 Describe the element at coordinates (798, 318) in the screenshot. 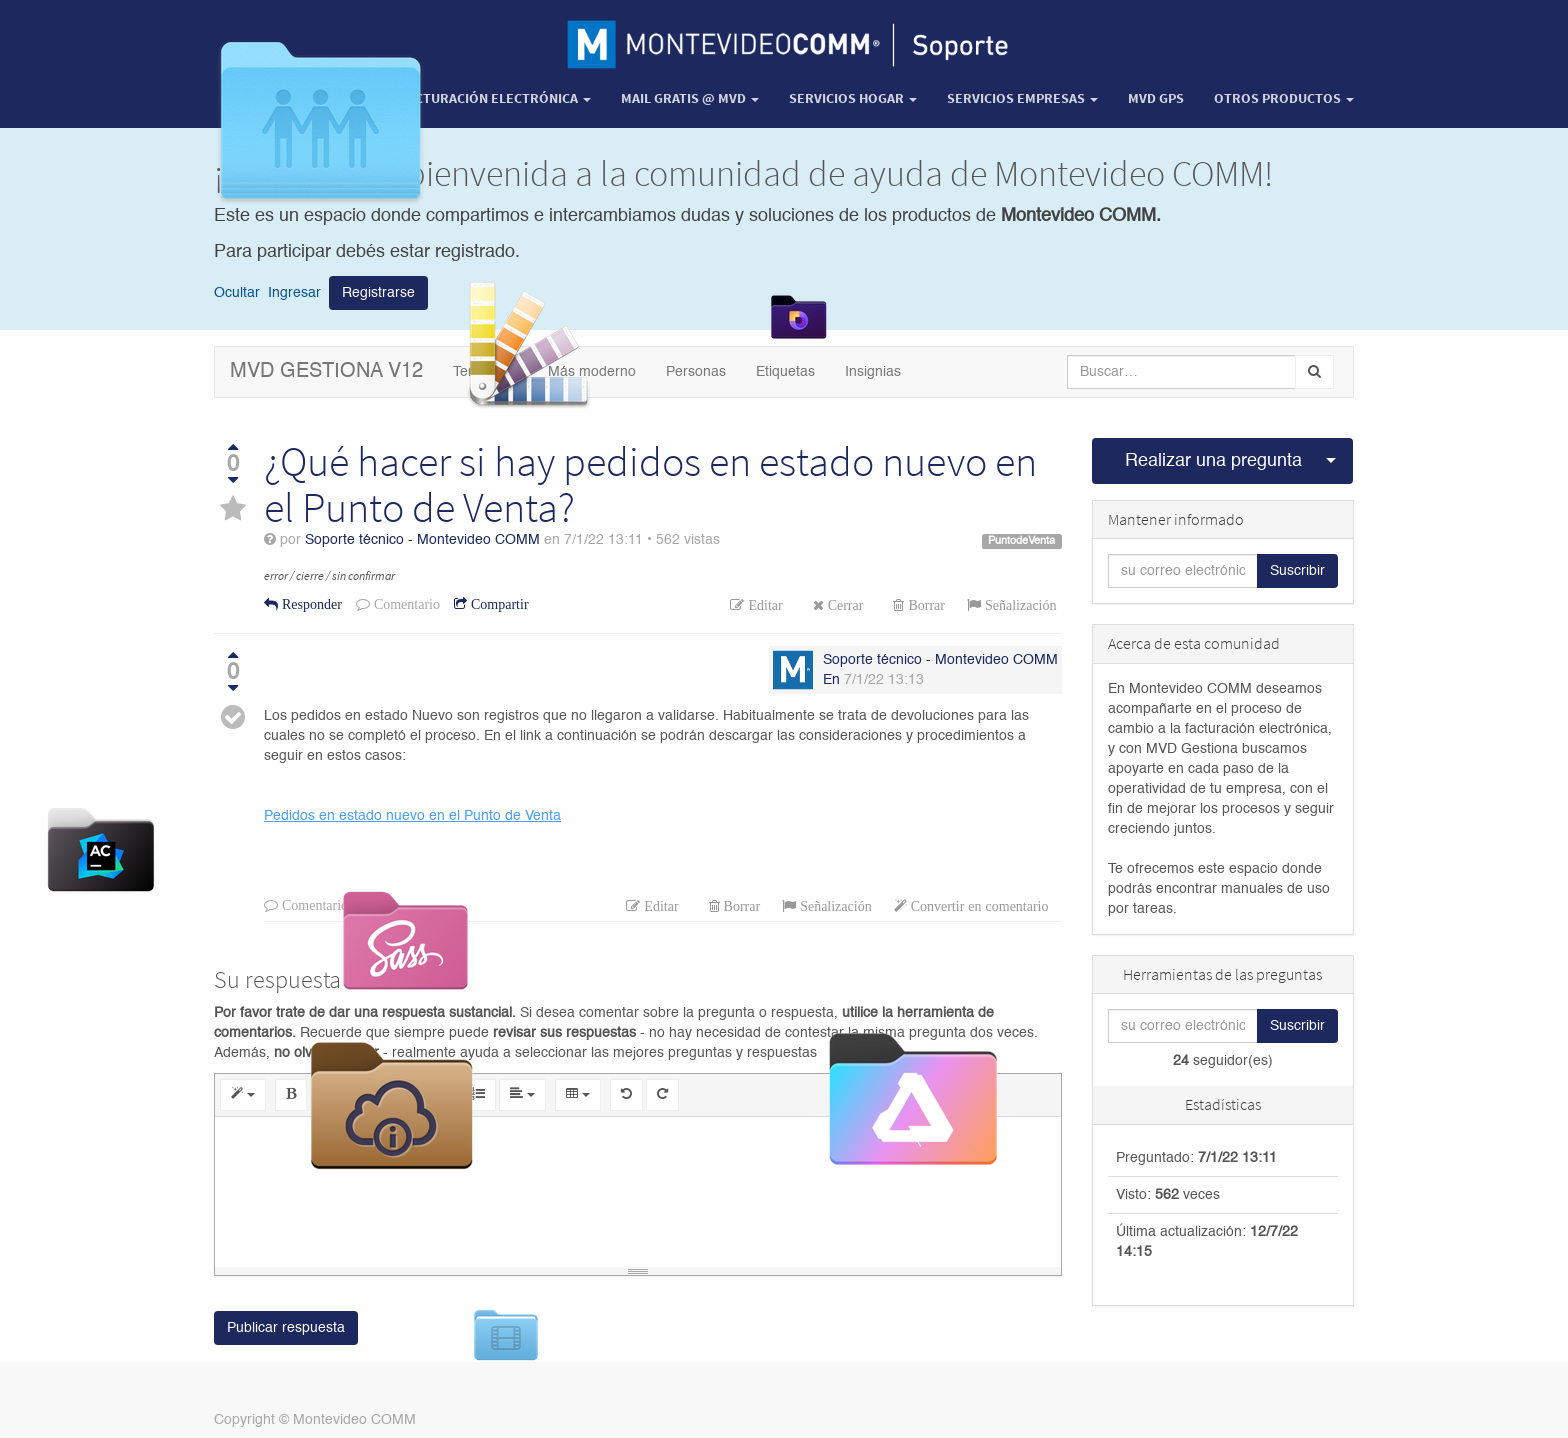

I see `open wondershare pixstudio project folder` at that location.